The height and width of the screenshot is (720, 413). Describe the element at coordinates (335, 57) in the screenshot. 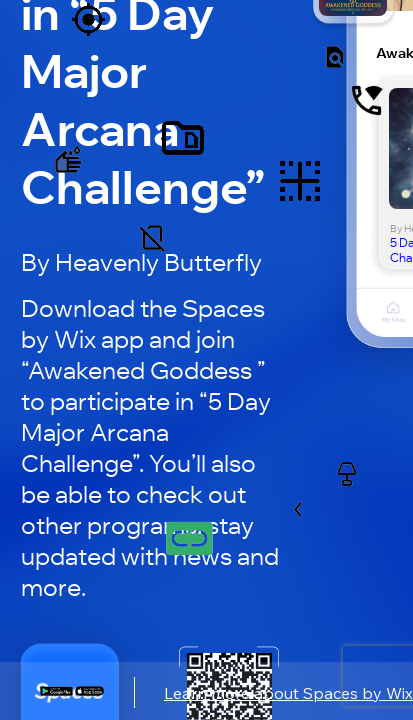

I see `search within the current document` at that location.